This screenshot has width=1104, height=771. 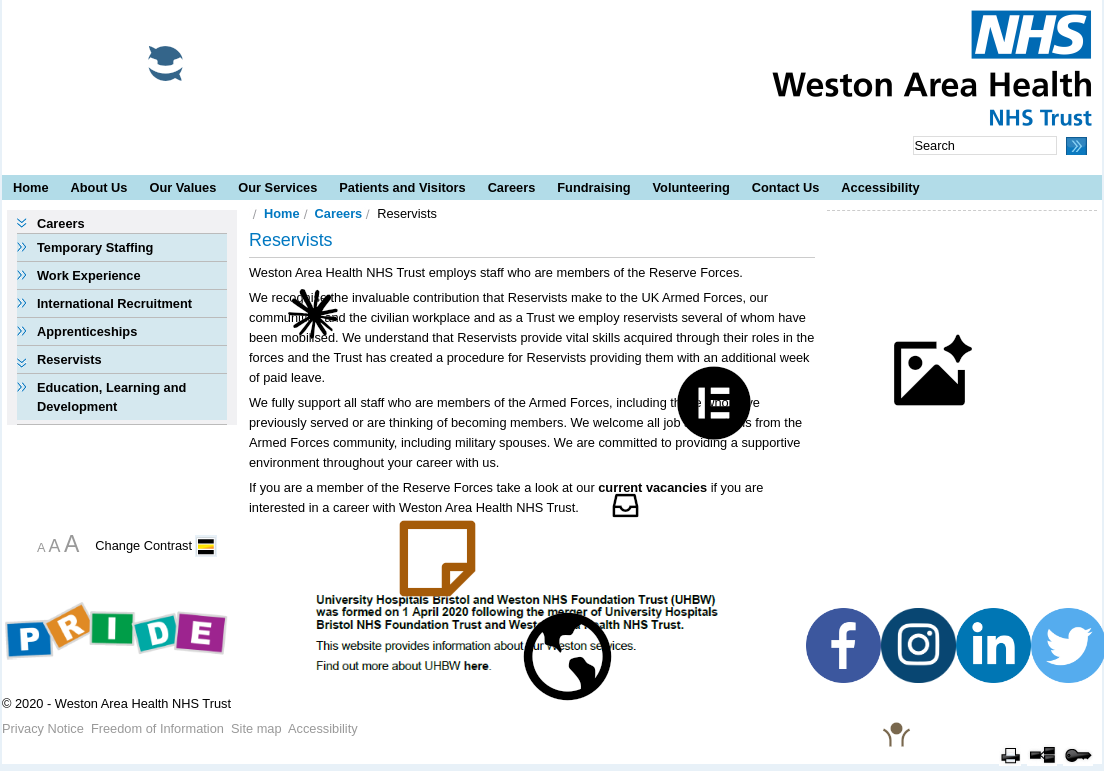 I want to click on elementor website builder logo, so click(x=714, y=403).